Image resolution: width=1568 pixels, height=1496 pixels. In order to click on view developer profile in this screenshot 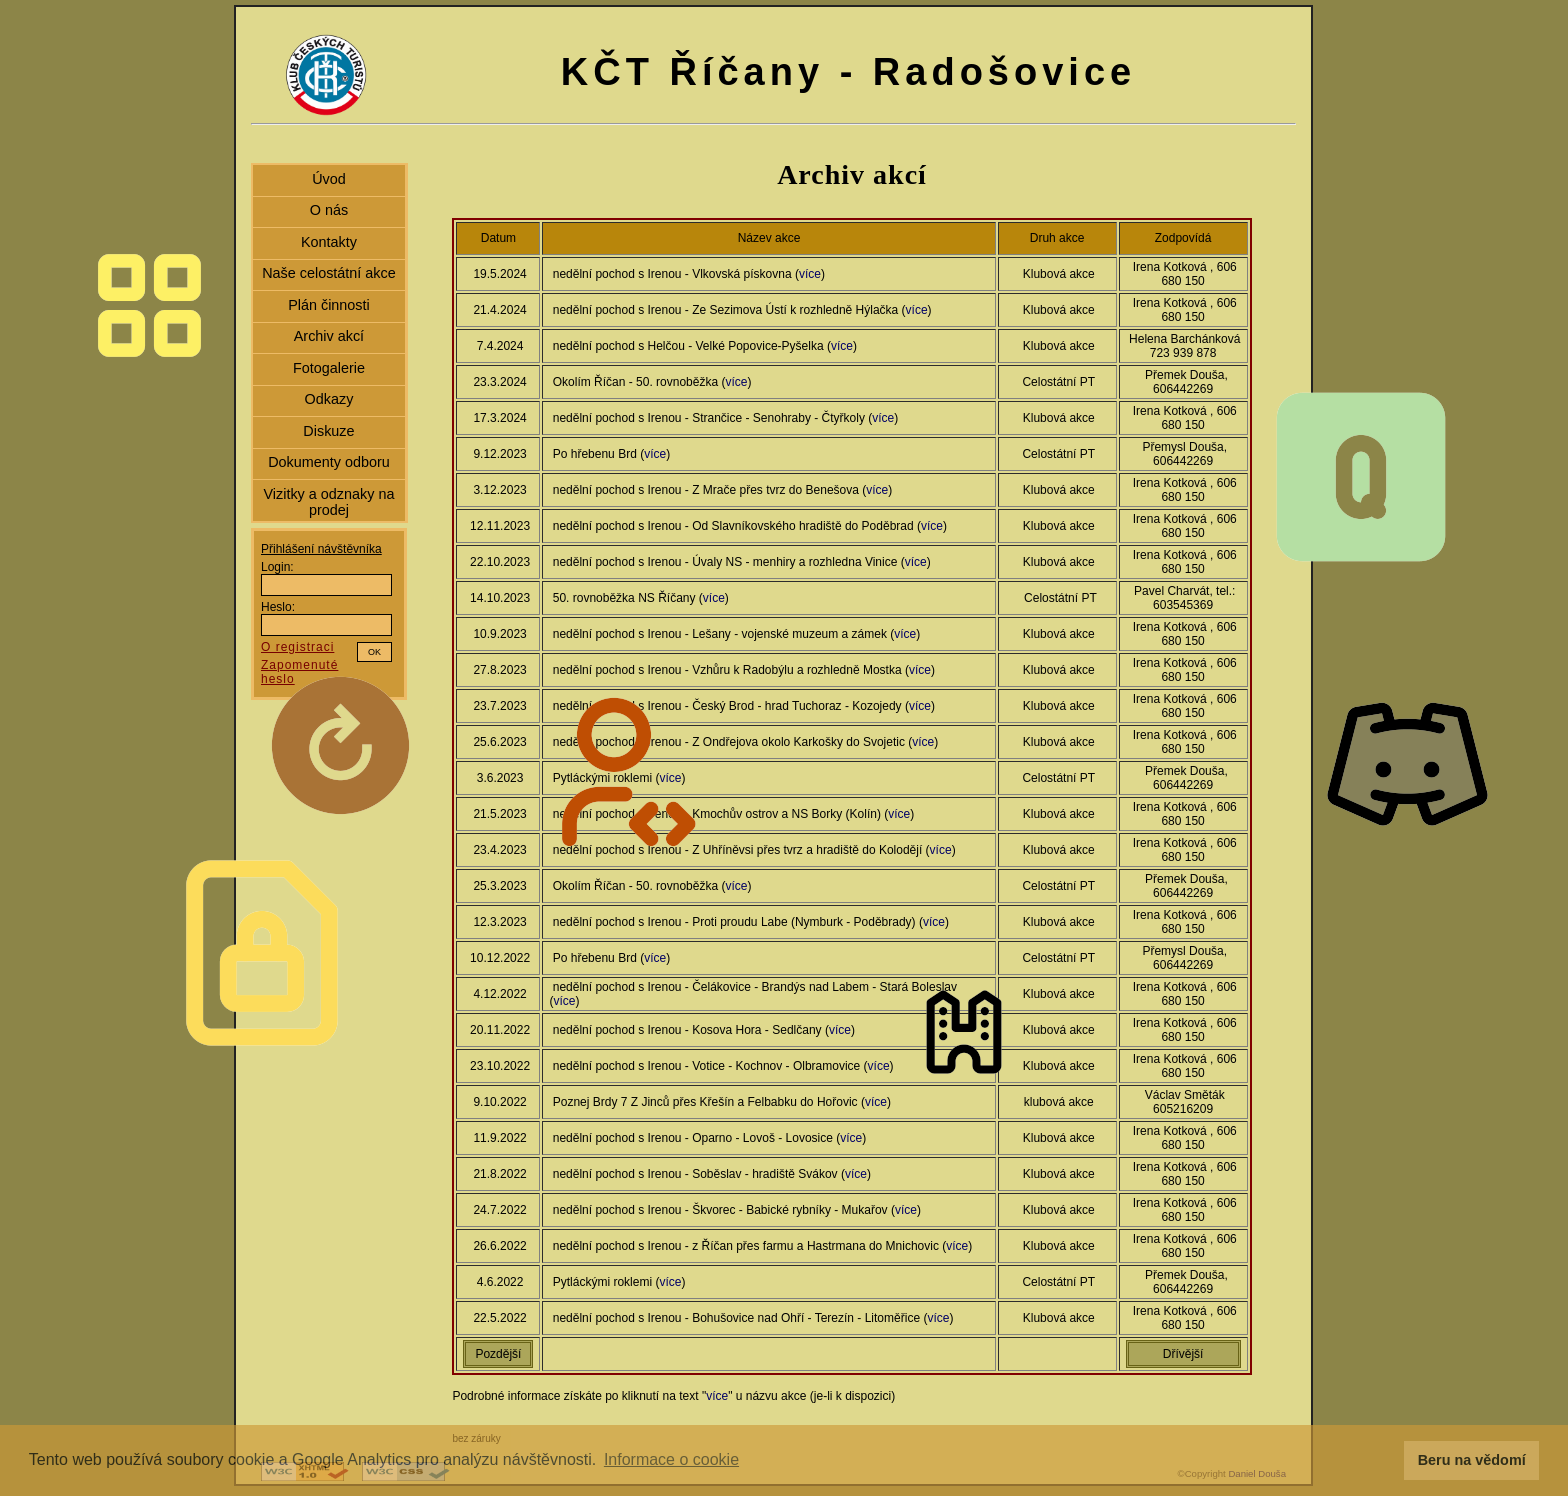, I will do `click(614, 772)`.